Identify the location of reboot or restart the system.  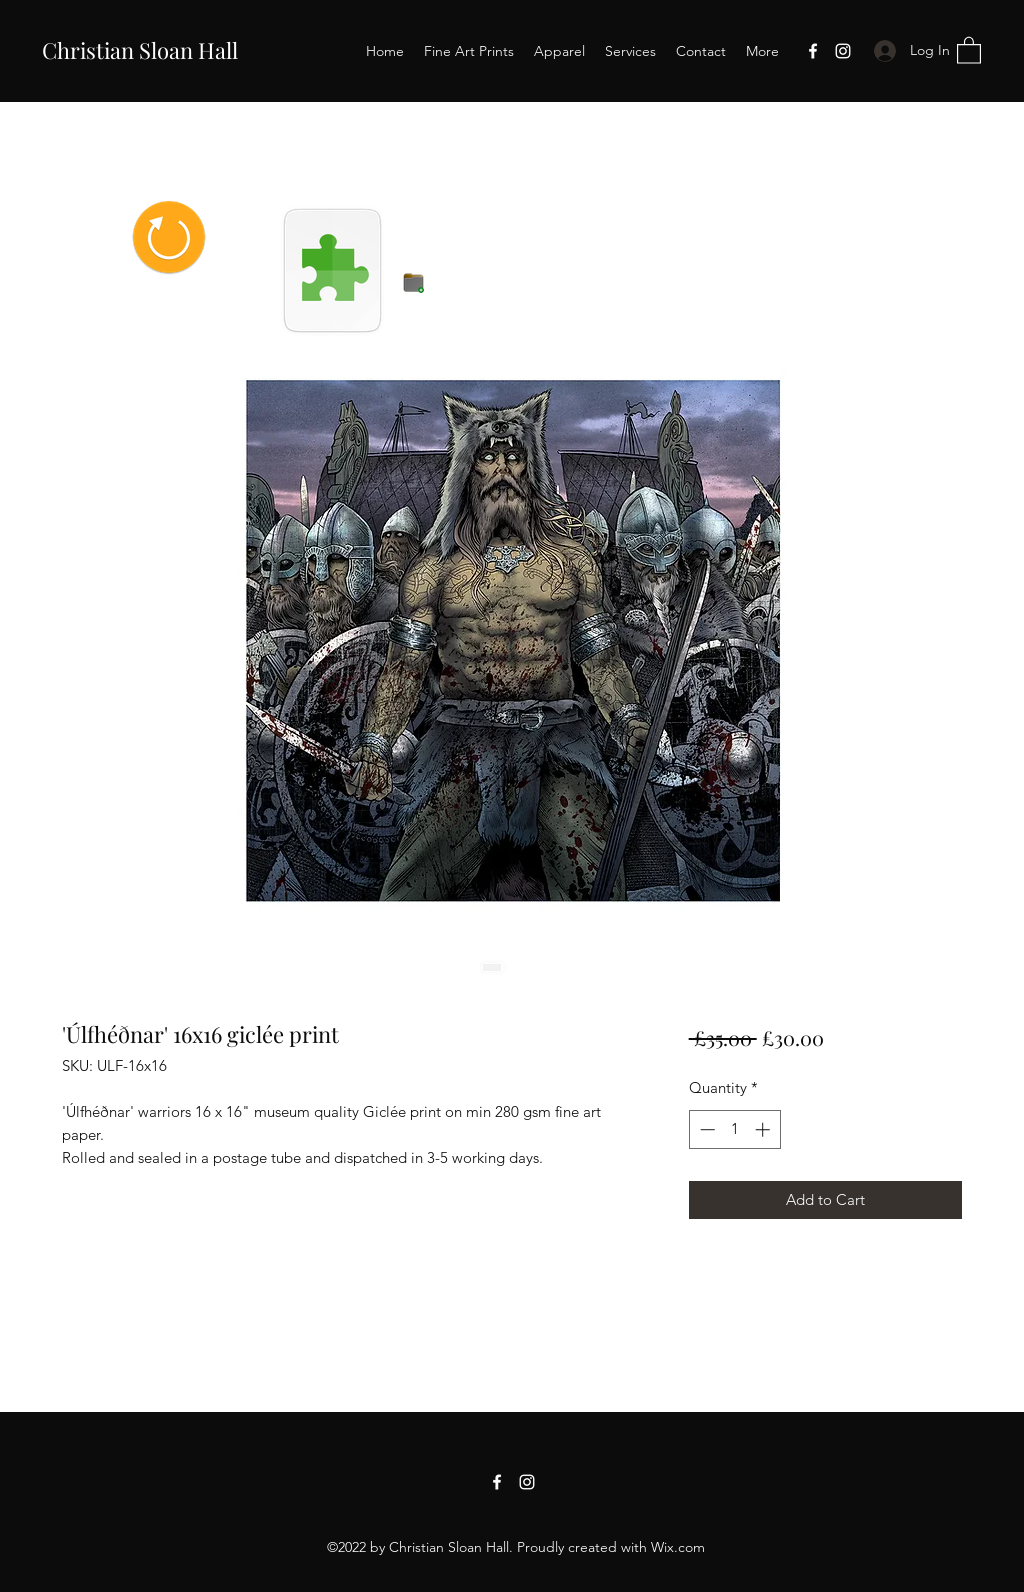
(169, 237).